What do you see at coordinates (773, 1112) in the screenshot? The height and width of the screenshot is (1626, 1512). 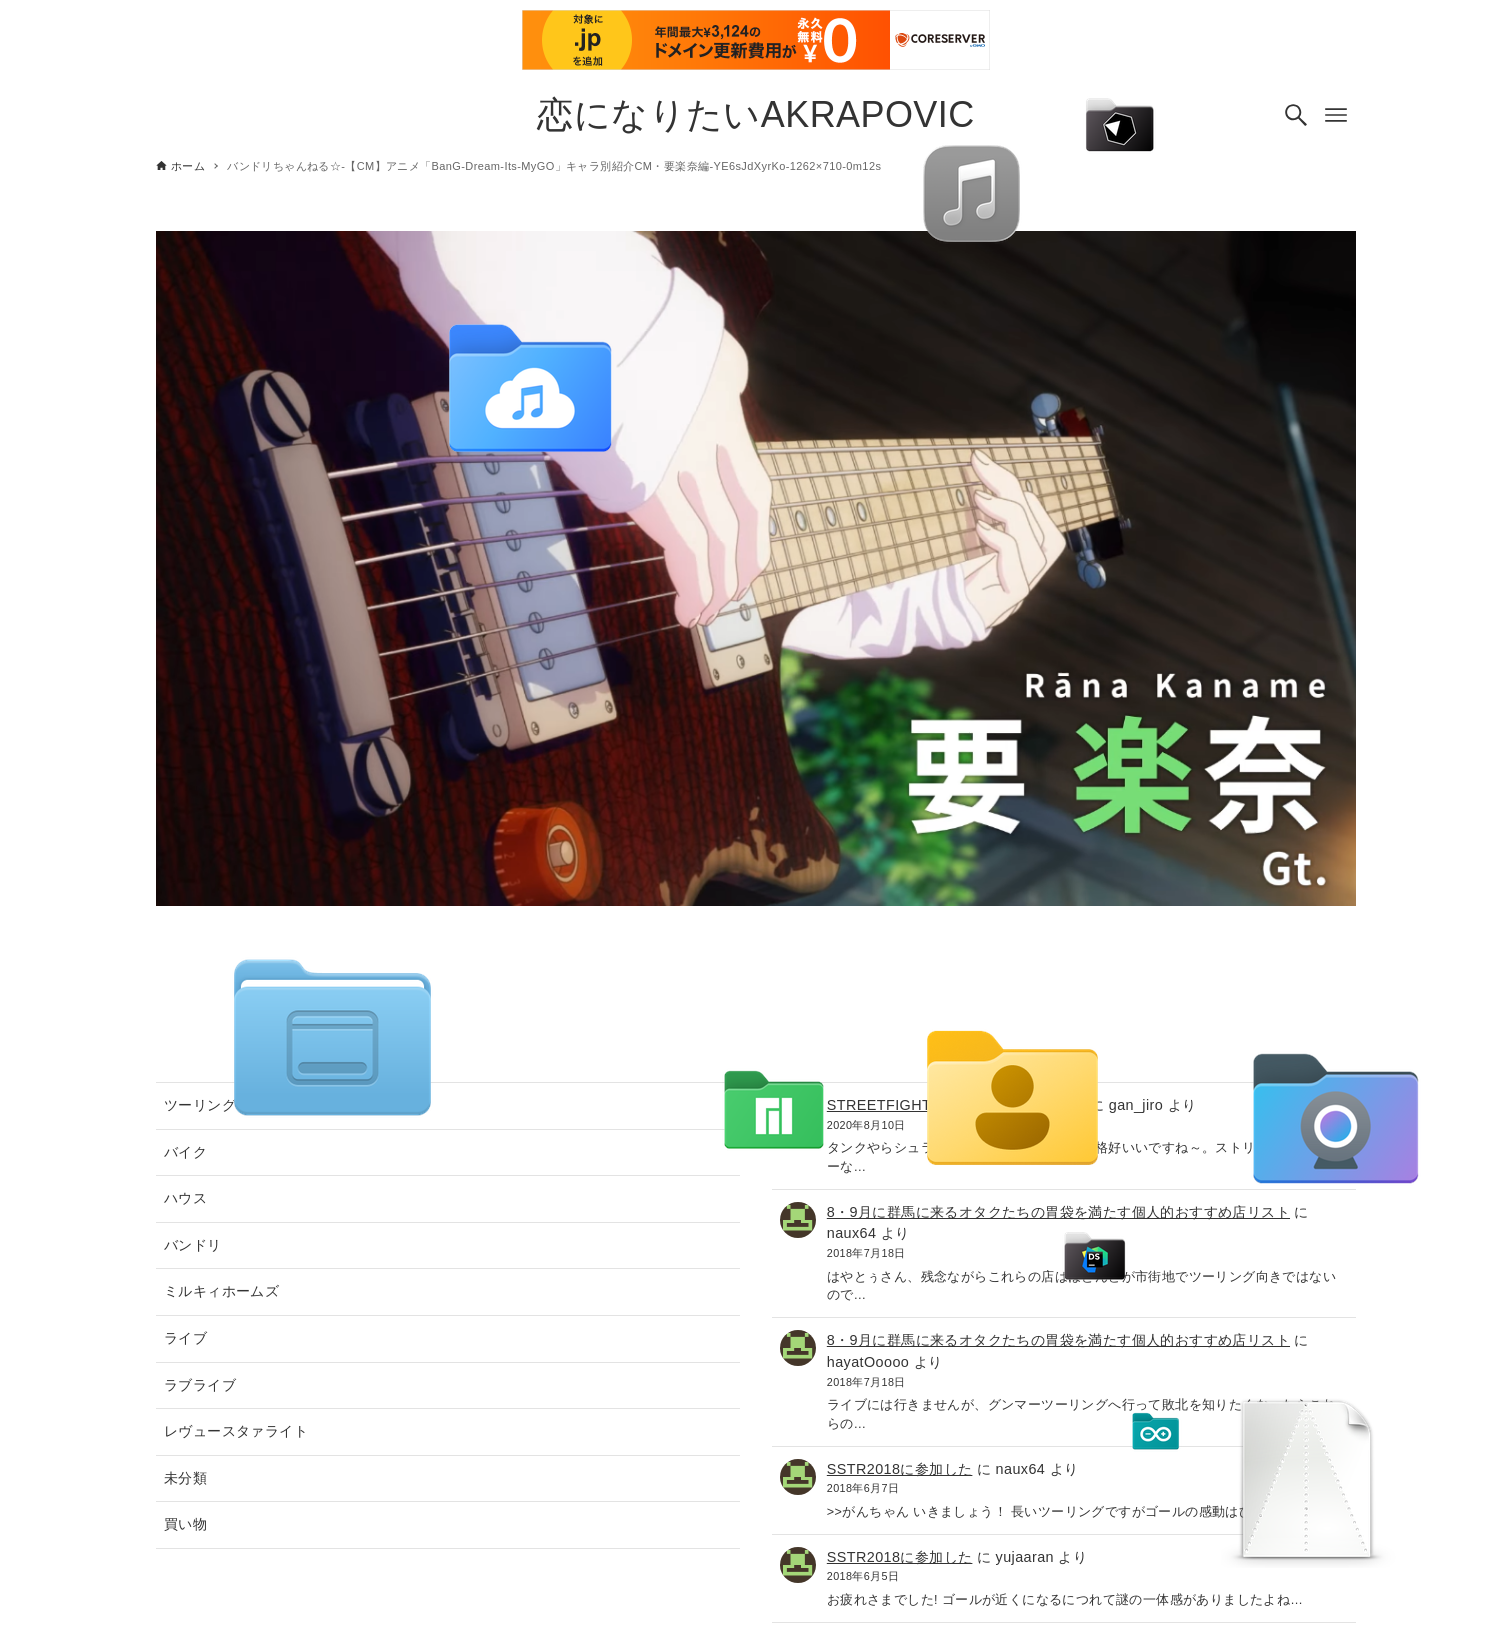 I see `open manjaro linux system folder` at bounding box center [773, 1112].